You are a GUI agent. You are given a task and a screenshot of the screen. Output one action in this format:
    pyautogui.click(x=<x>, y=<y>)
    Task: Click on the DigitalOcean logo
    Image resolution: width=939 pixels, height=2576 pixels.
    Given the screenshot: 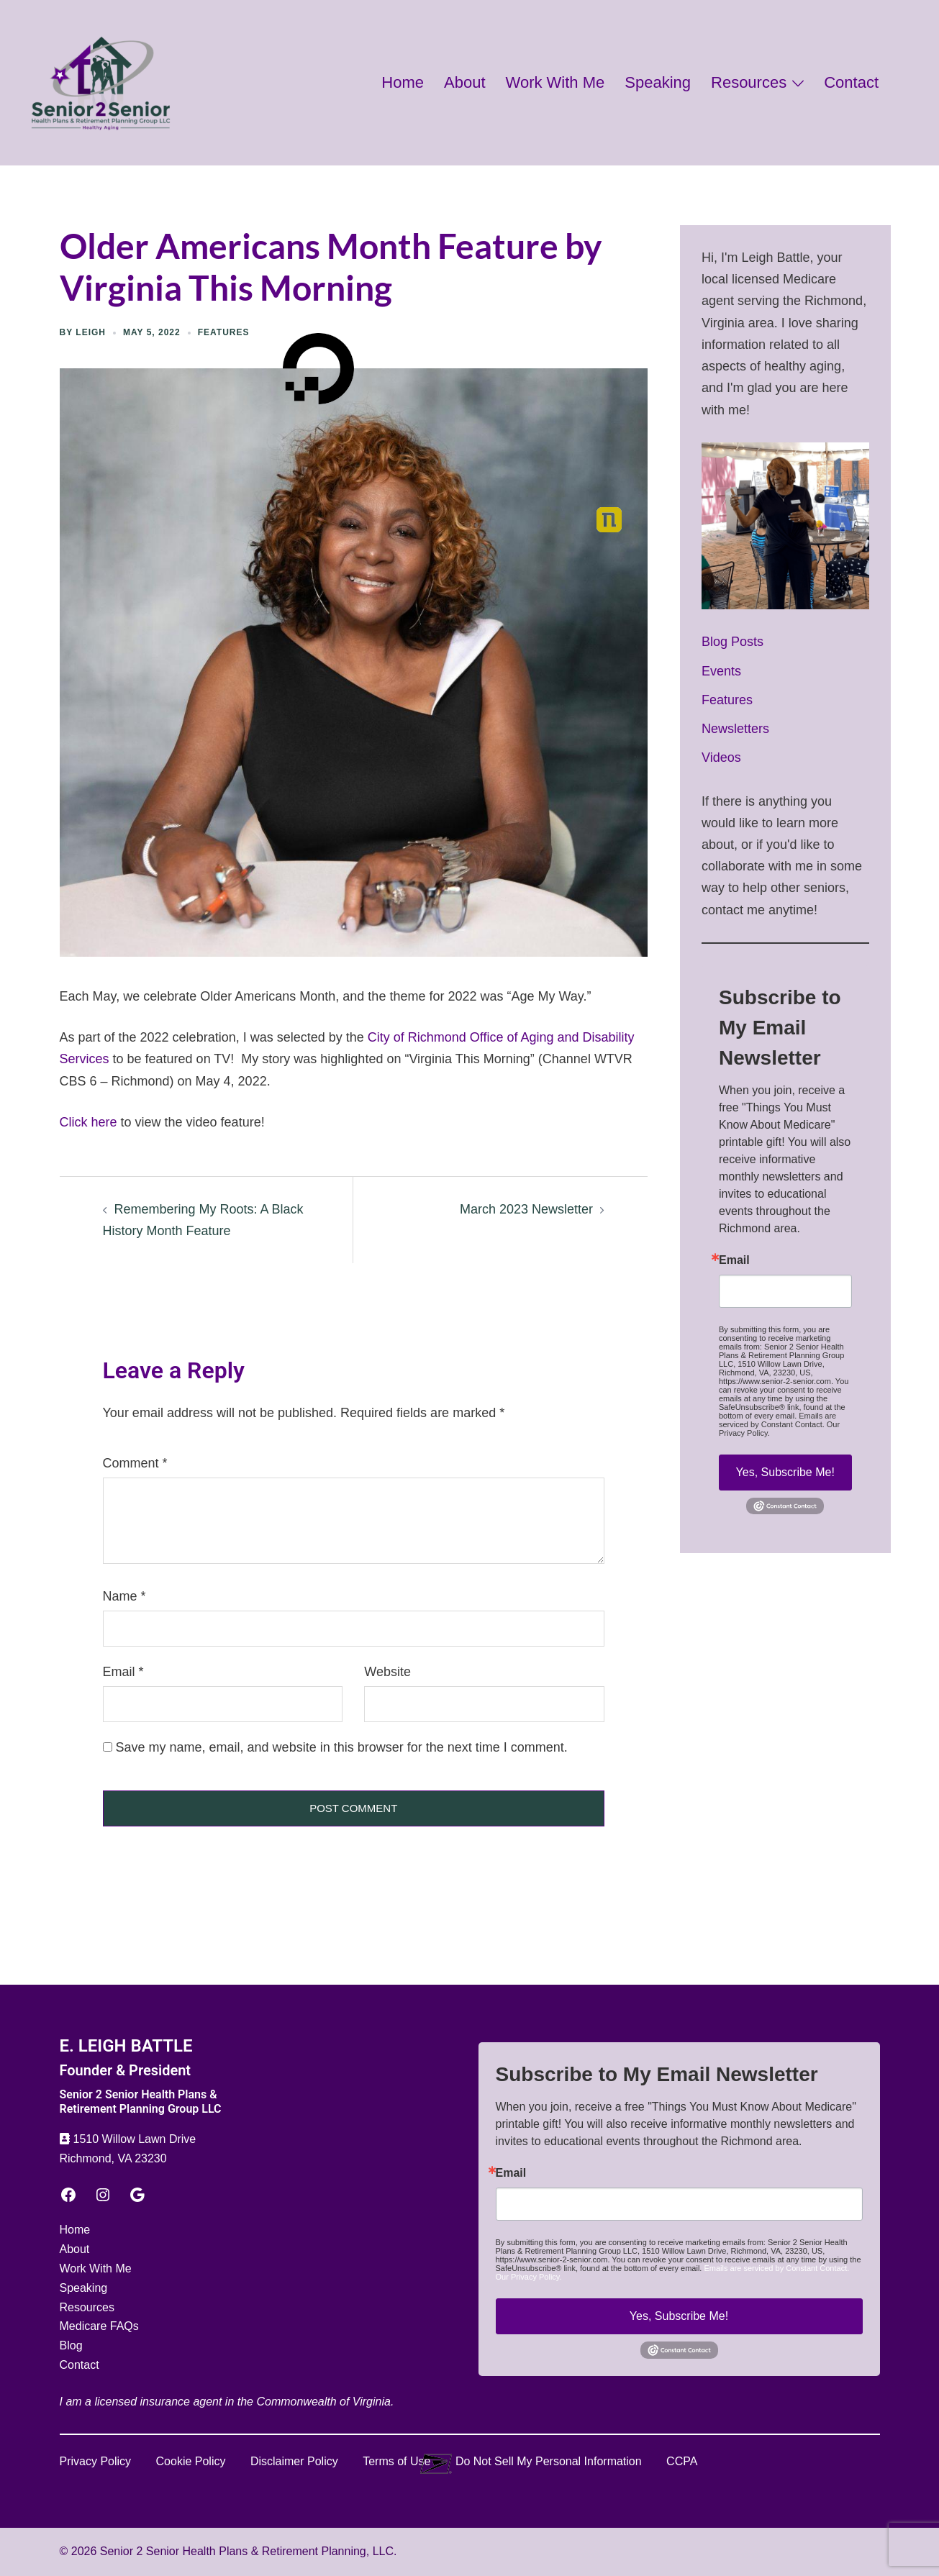 What is the action you would take?
    pyautogui.click(x=318, y=368)
    